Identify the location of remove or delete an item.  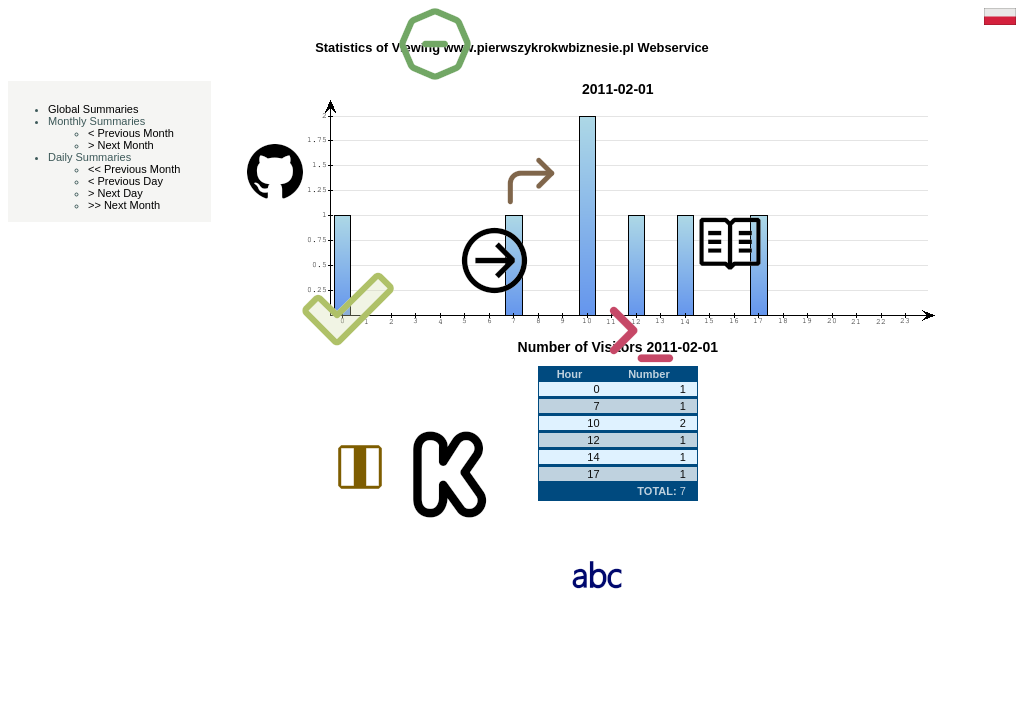
(435, 44).